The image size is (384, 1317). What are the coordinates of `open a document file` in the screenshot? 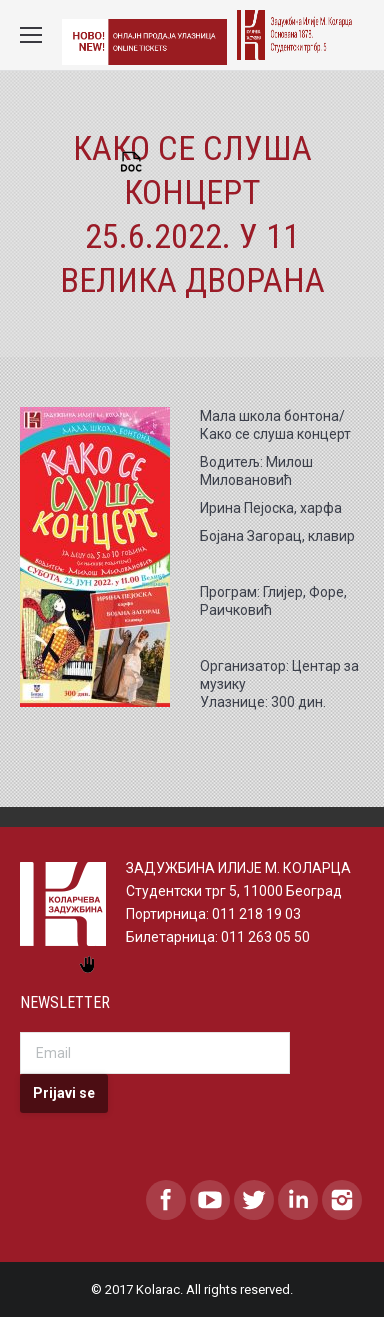 It's located at (131, 162).